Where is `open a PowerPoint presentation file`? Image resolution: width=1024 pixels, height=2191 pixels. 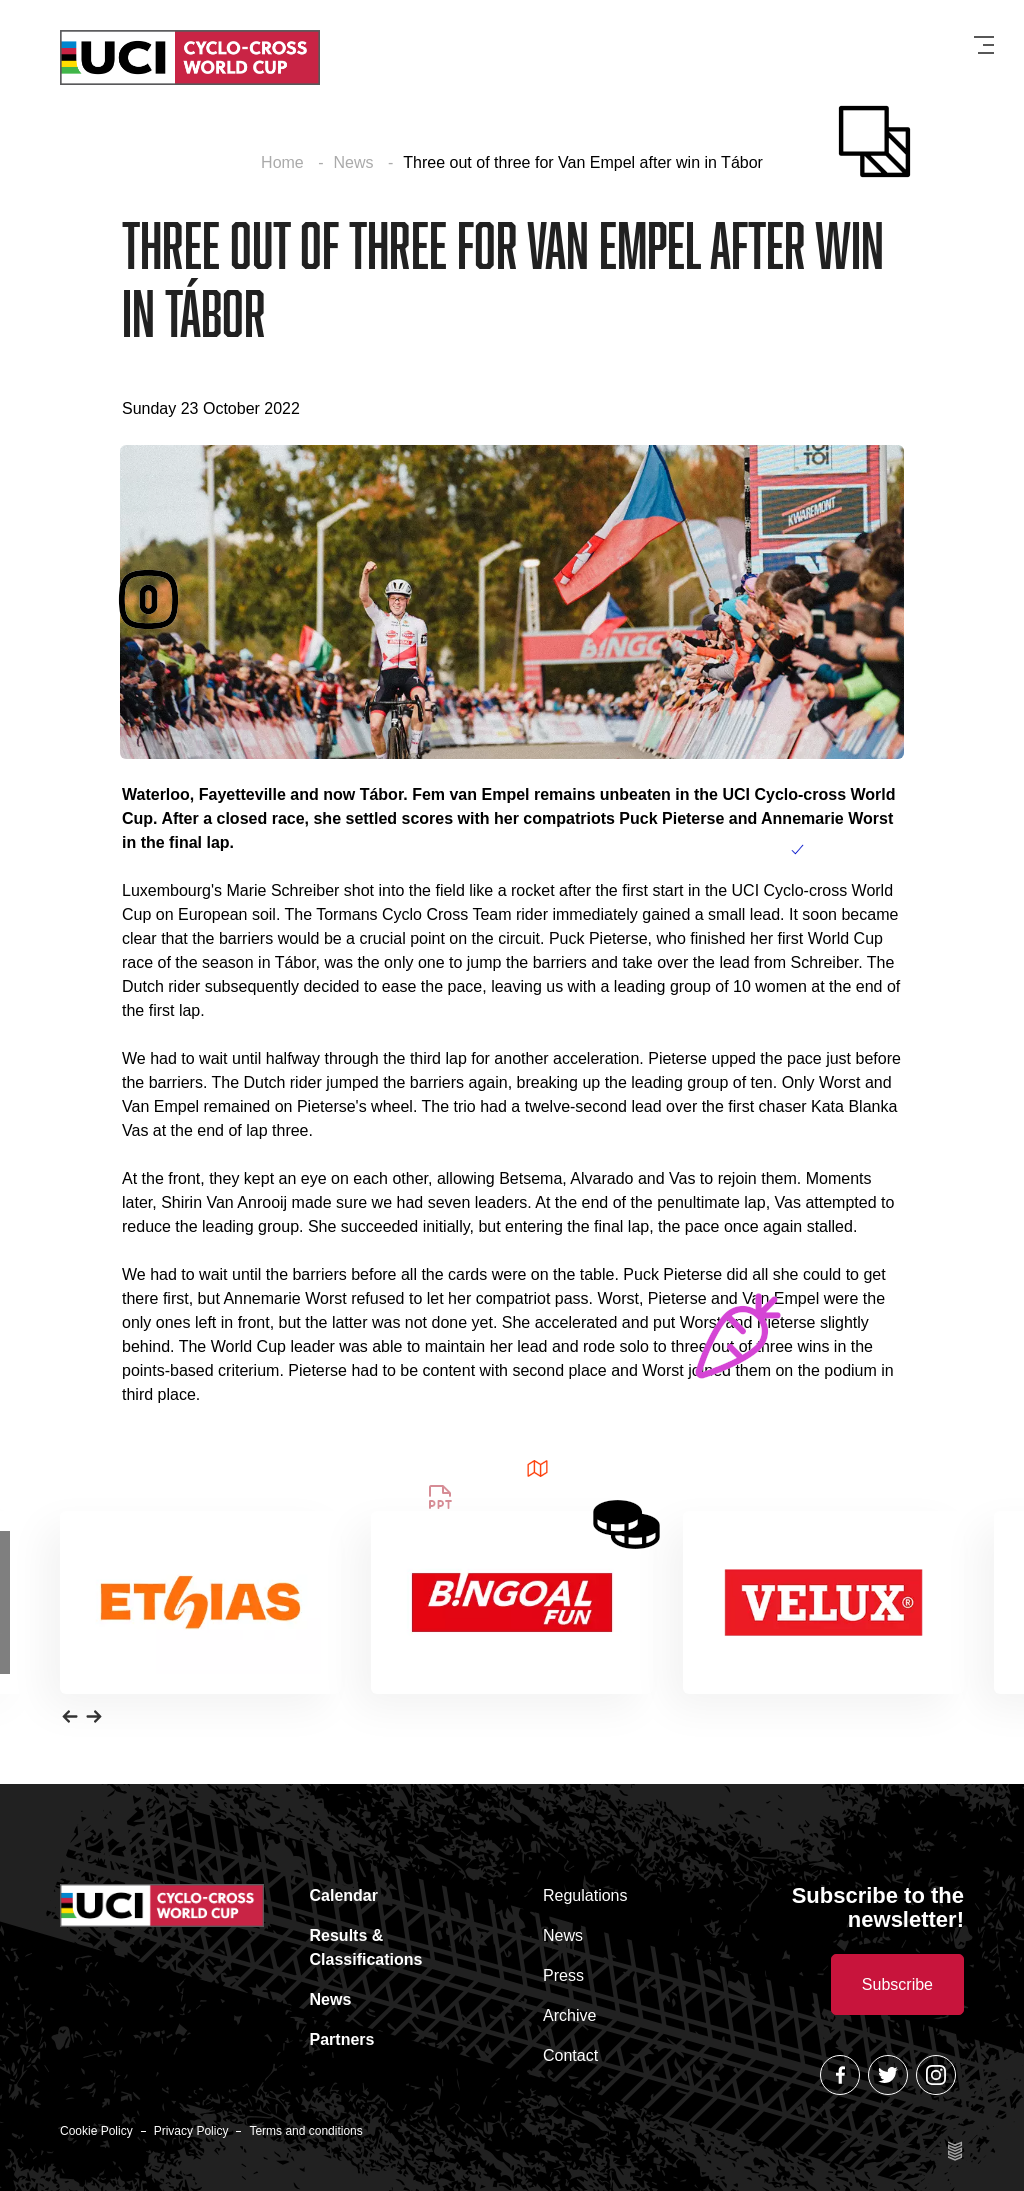
open a PowerPoint presentation file is located at coordinates (440, 1498).